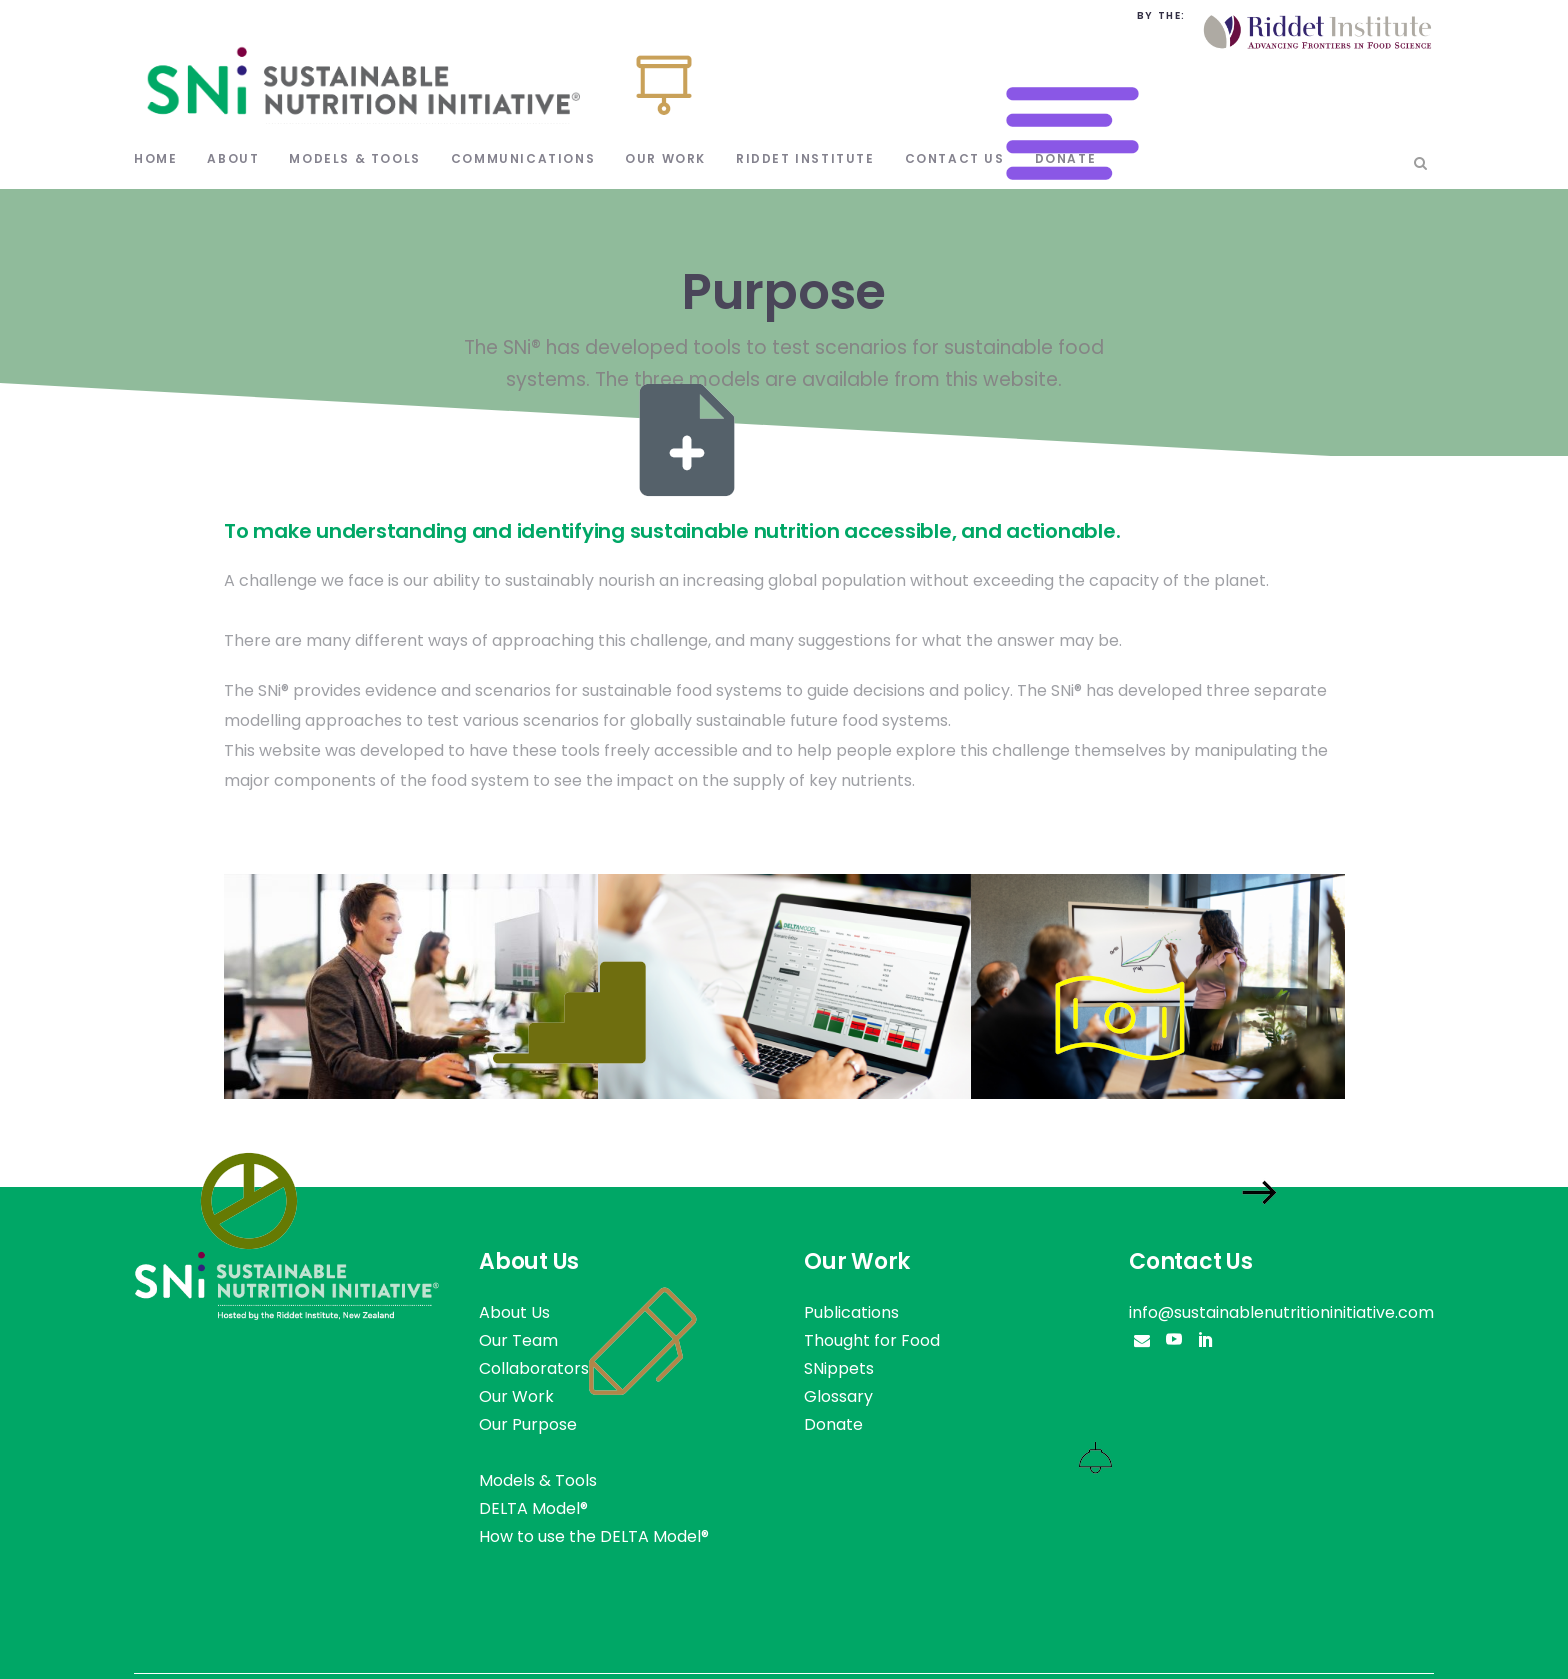  What do you see at coordinates (1095, 1459) in the screenshot?
I see `toggle pendant light on/off` at bounding box center [1095, 1459].